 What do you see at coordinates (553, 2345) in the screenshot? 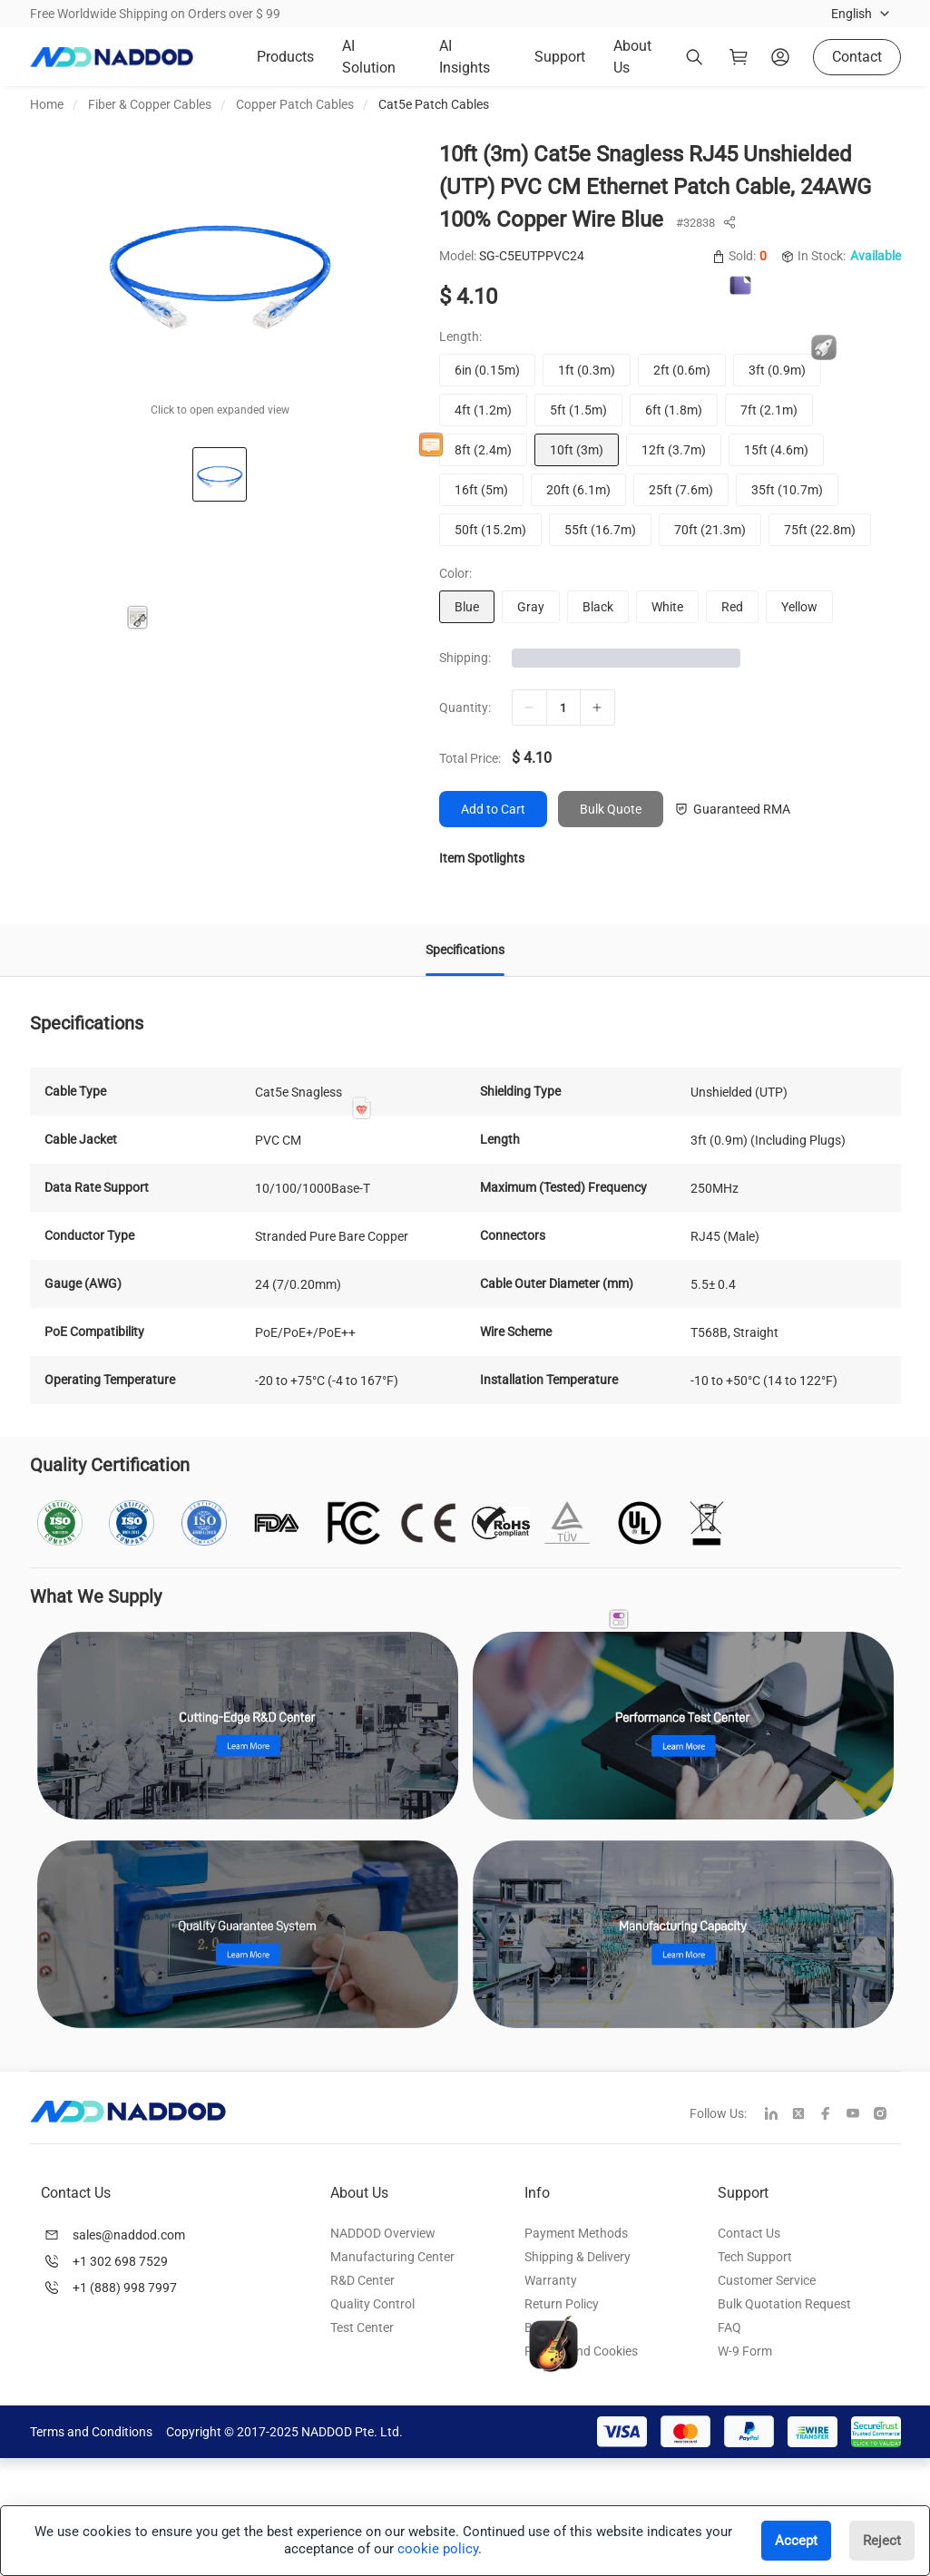
I see `open GarageBand to create or edit music` at bounding box center [553, 2345].